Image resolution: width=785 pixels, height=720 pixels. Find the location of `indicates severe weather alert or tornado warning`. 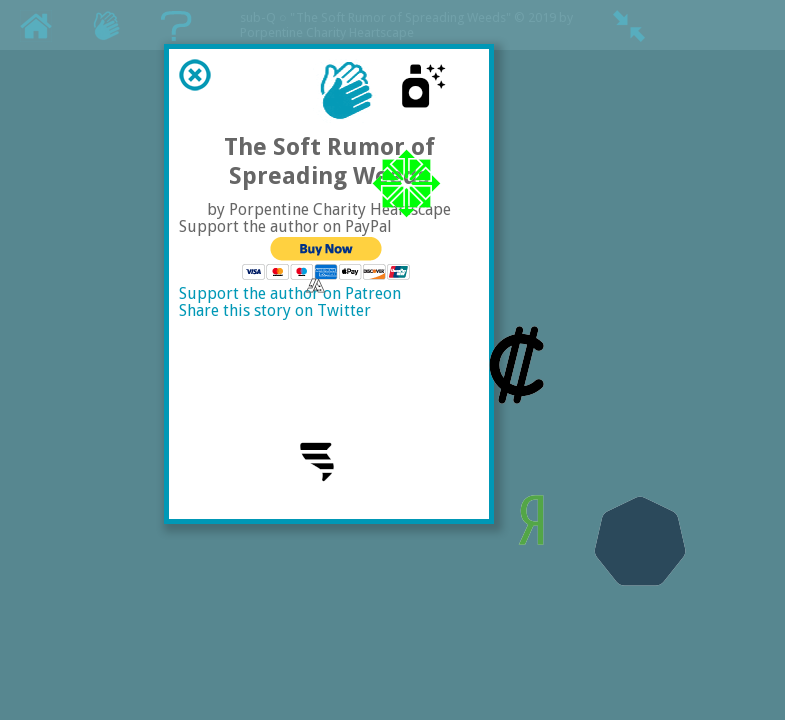

indicates severe weather alert or tornado warning is located at coordinates (317, 462).